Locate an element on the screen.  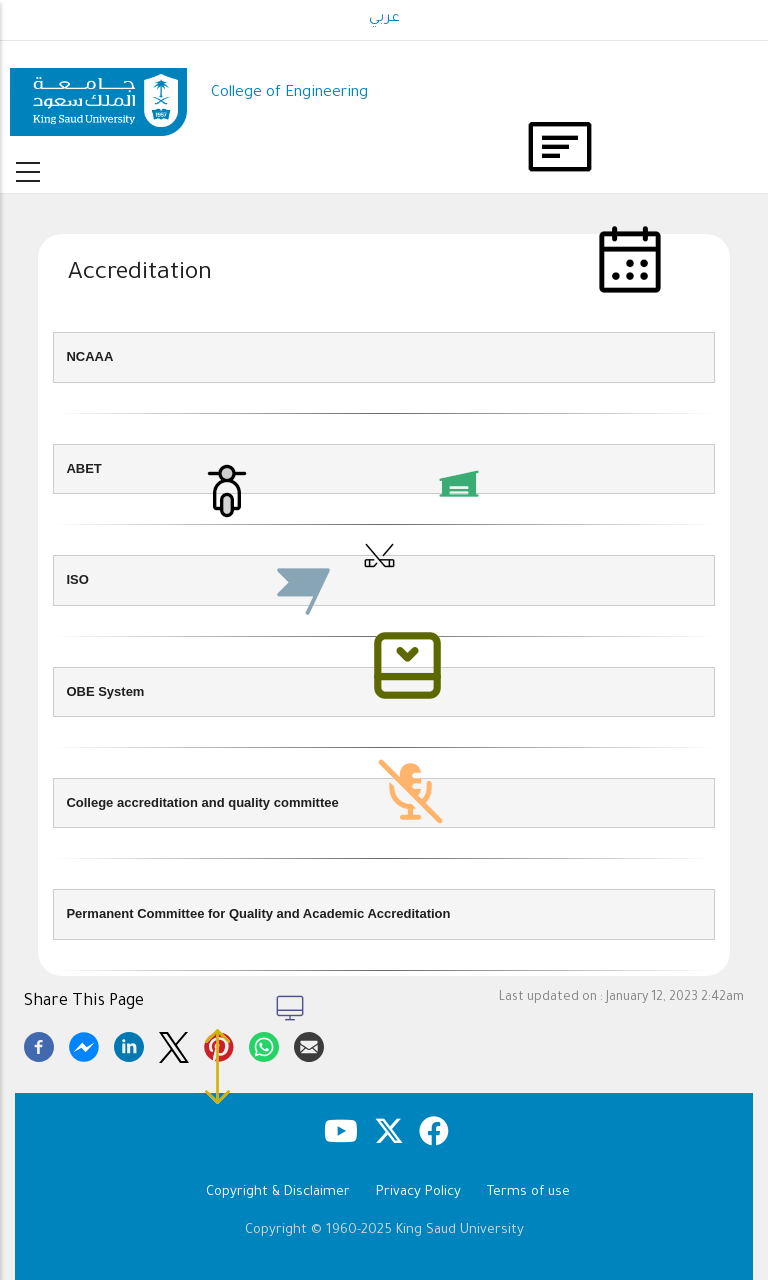
add a new note or document is located at coordinates (560, 149).